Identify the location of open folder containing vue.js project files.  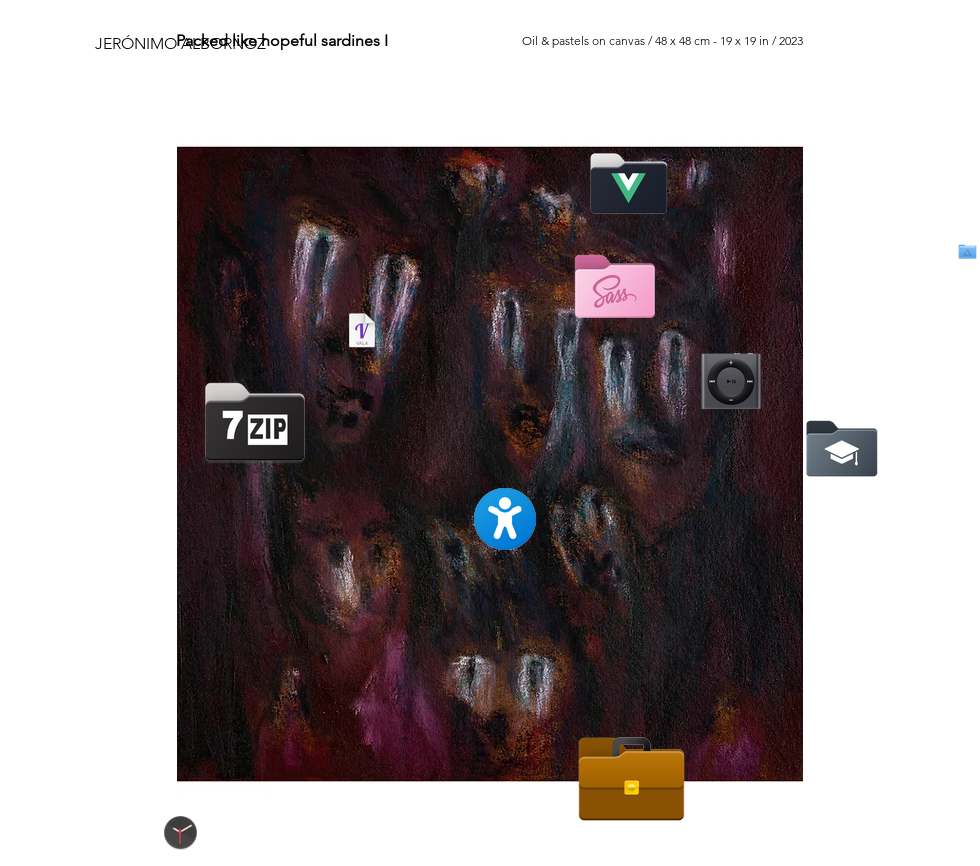
(628, 185).